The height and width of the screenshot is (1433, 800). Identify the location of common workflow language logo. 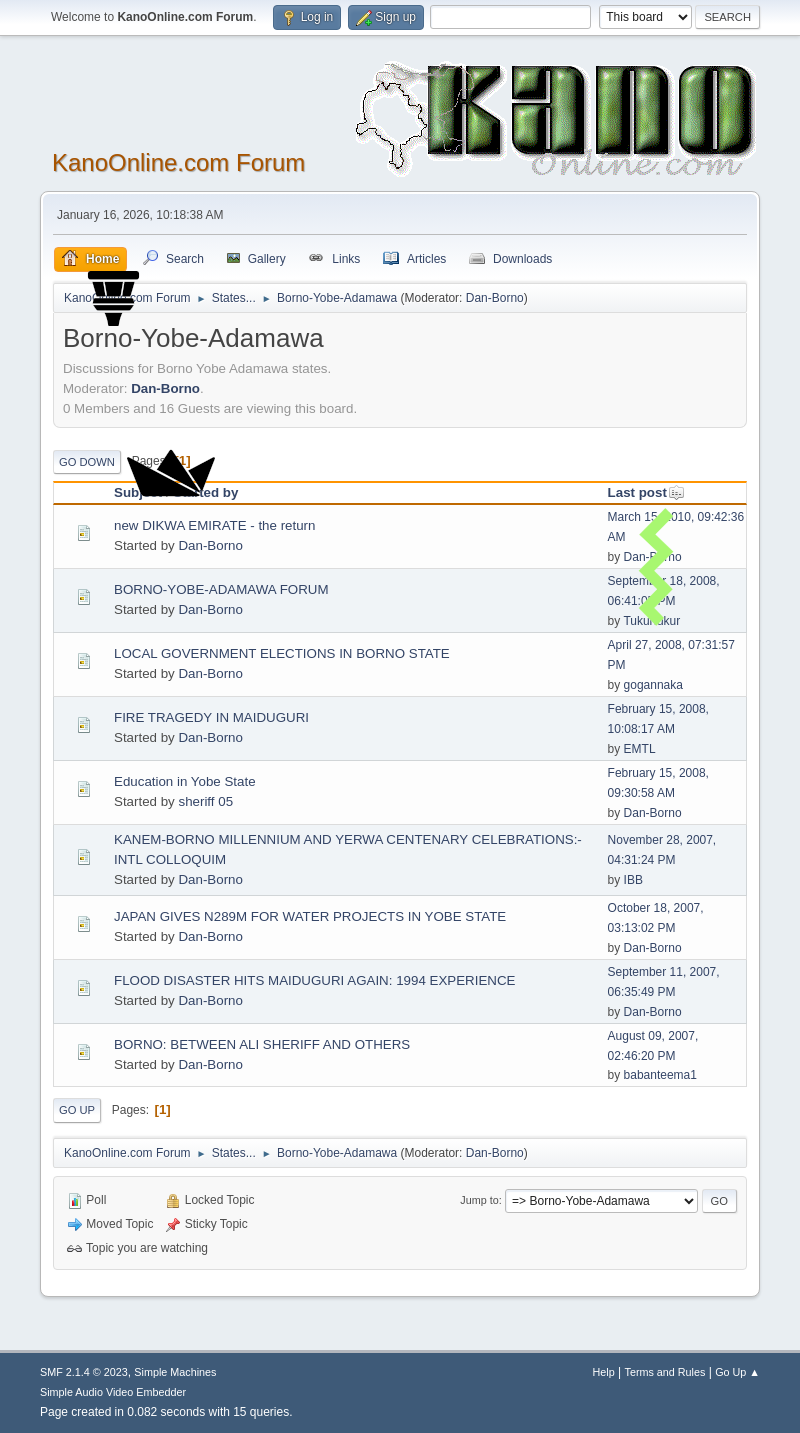
(656, 567).